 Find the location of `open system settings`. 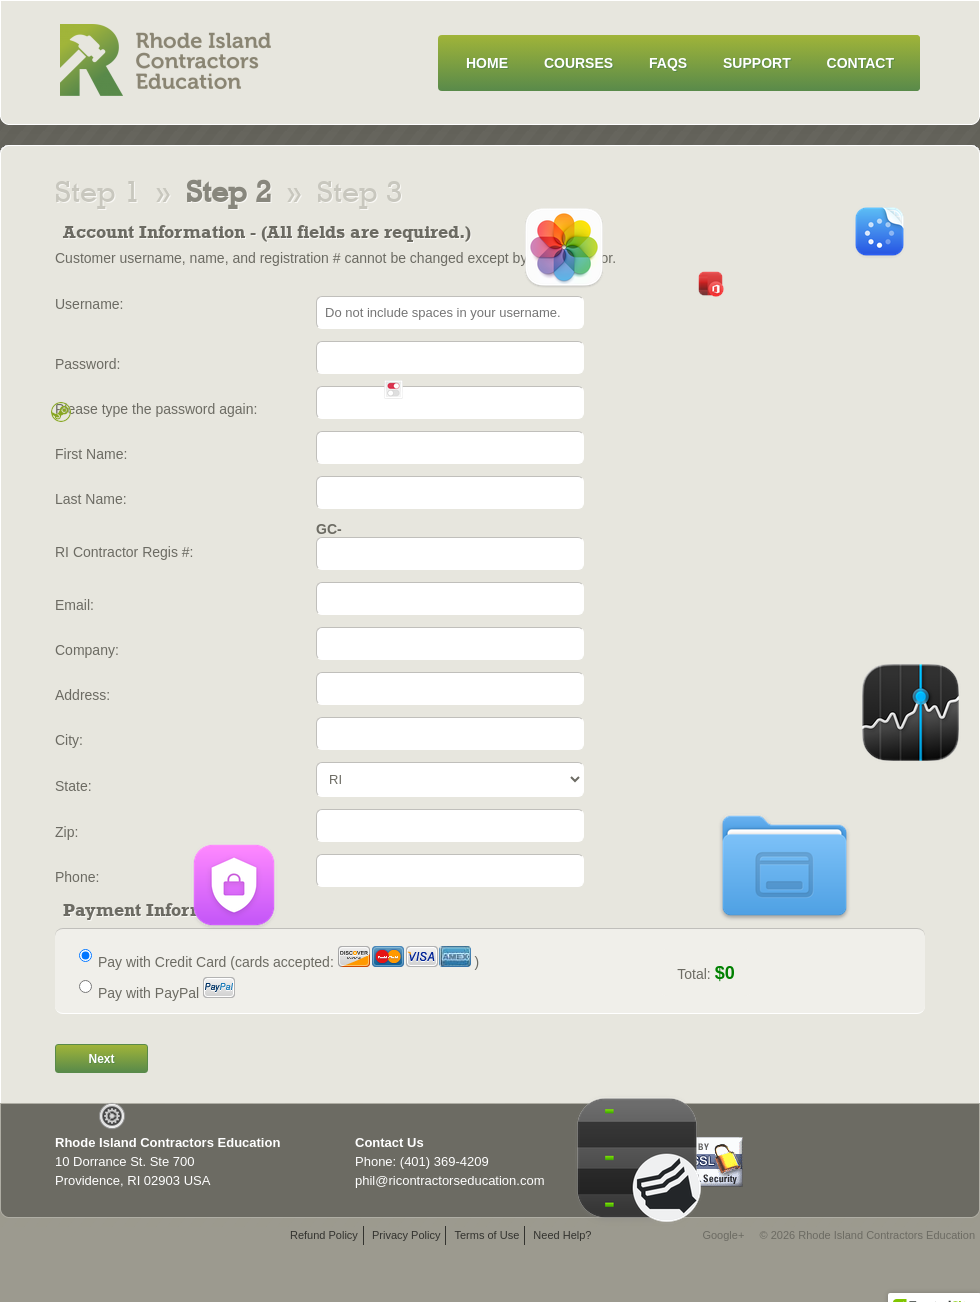

open system settings is located at coordinates (112, 1116).